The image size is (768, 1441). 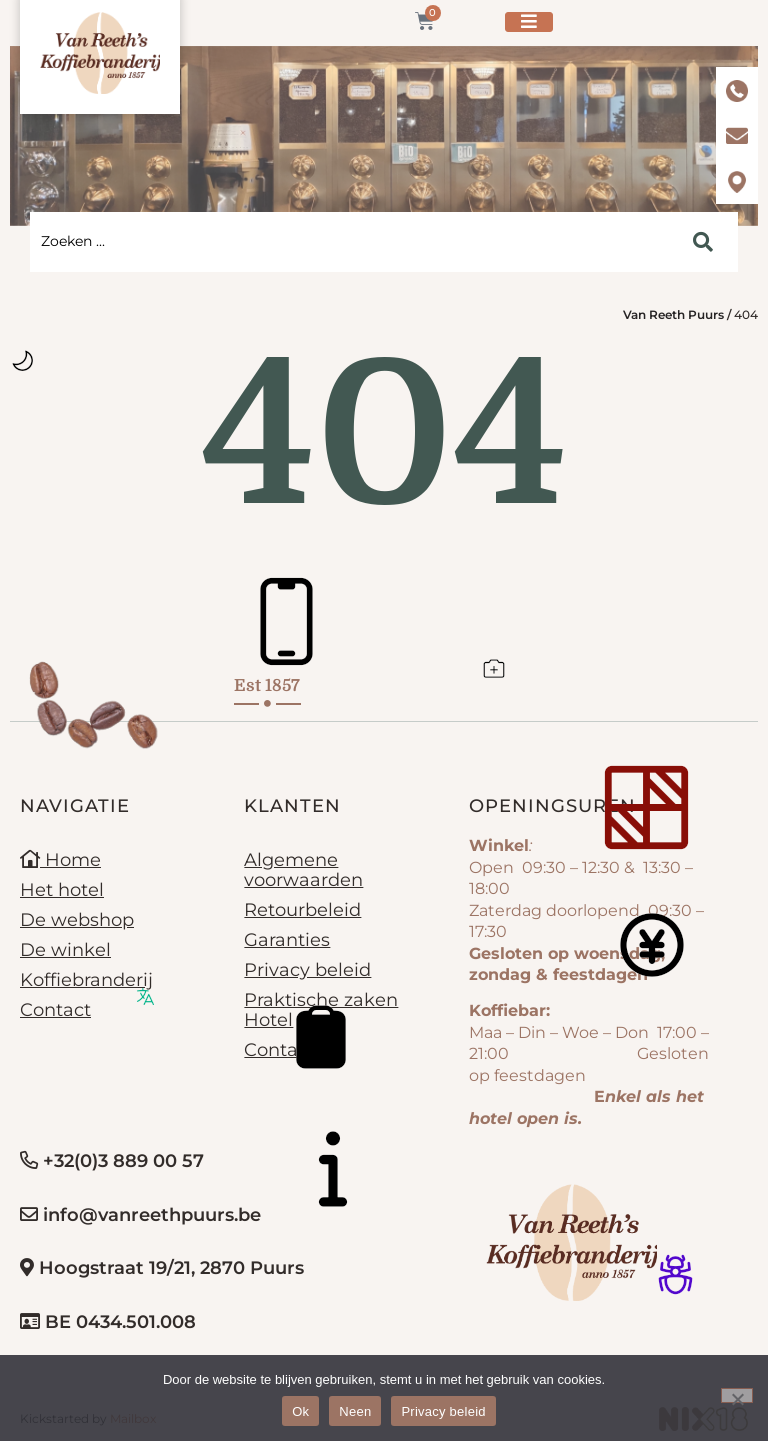 What do you see at coordinates (646, 807) in the screenshot?
I see `indicates transparency or no background in image editing` at bounding box center [646, 807].